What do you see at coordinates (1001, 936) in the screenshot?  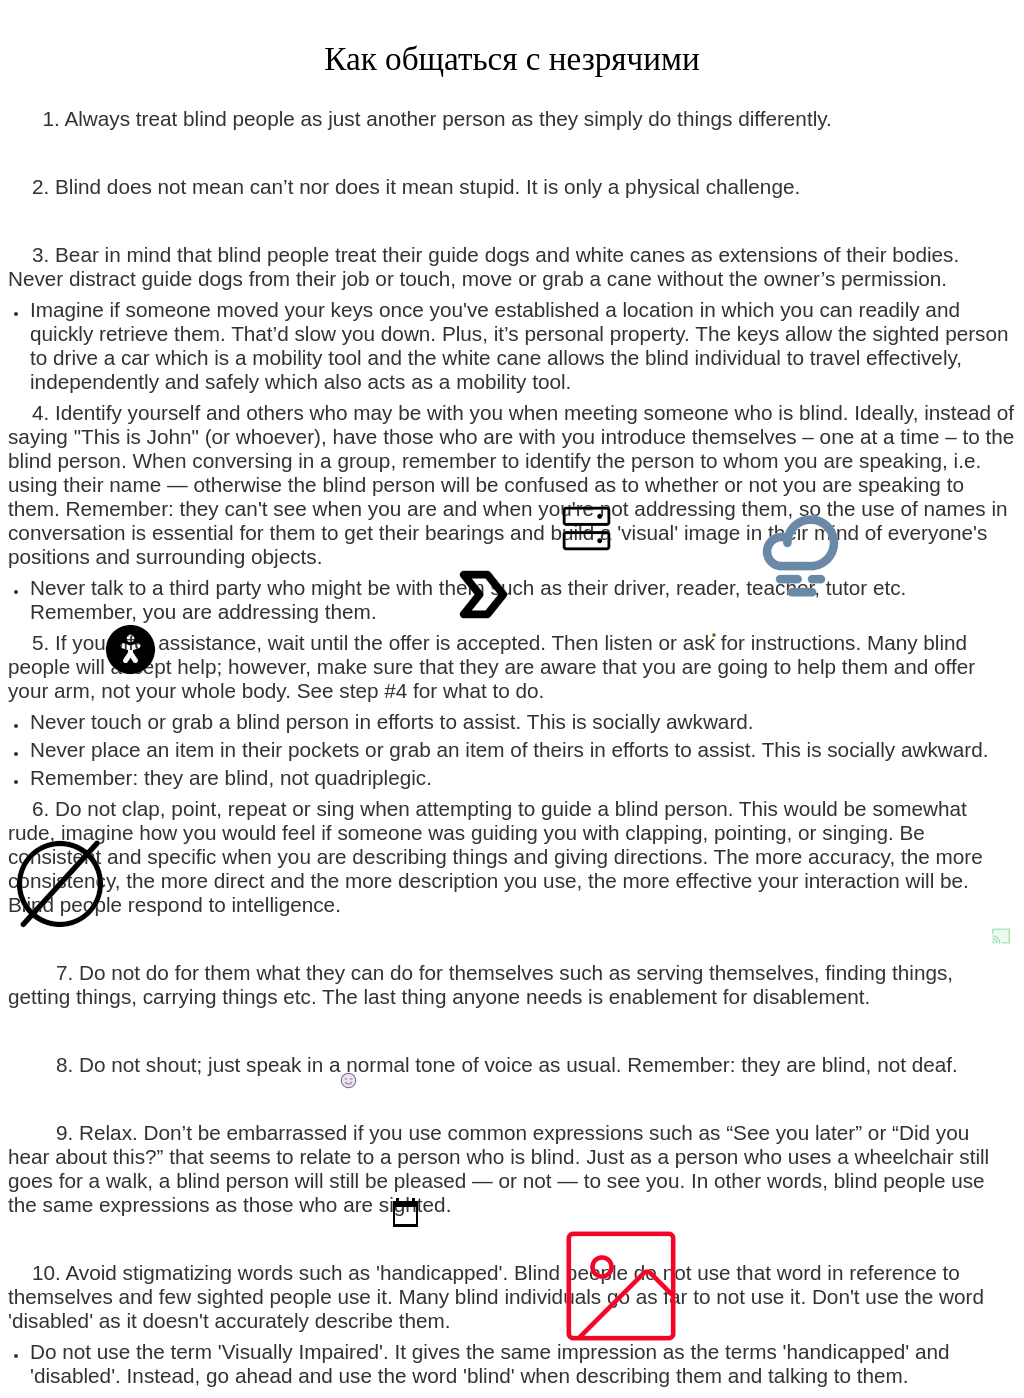 I see `cast your screen to another device` at bounding box center [1001, 936].